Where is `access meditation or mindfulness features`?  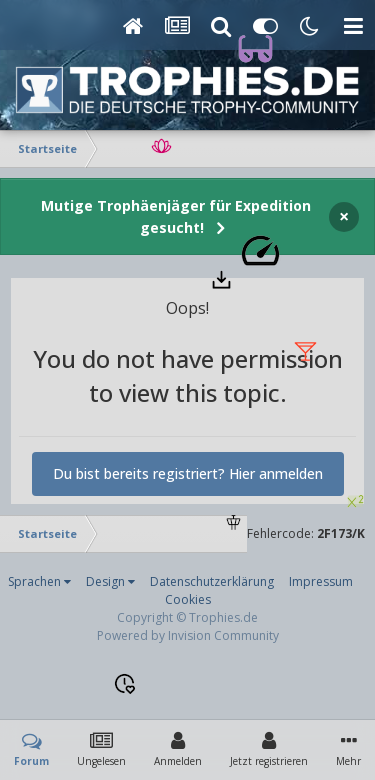 access meditation or mindfulness features is located at coordinates (161, 146).